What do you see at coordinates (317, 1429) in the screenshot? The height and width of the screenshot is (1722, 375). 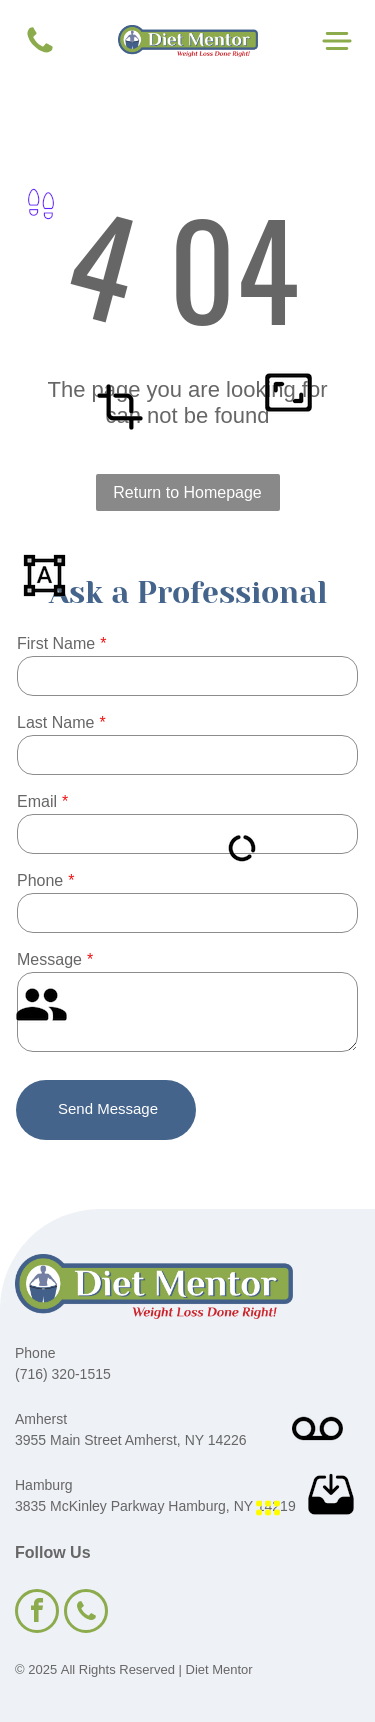 I see `access voicemail messages` at bounding box center [317, 1429].